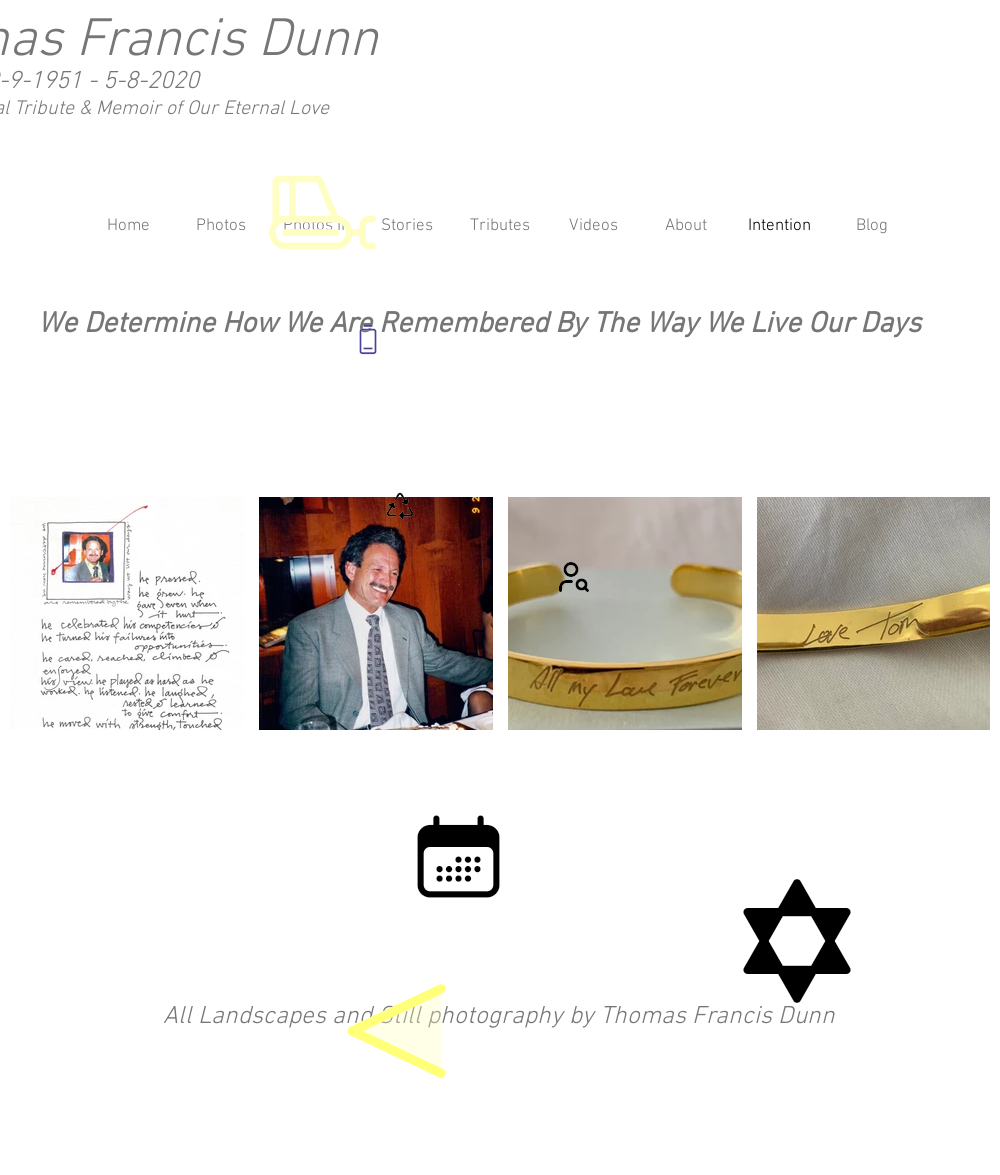 This screenshot has width=1000, height=1175. What do you see at coordinates (458, 856) in the screenshot?
I see `view calendar with scheduled events` at bounding box center [458, 856].